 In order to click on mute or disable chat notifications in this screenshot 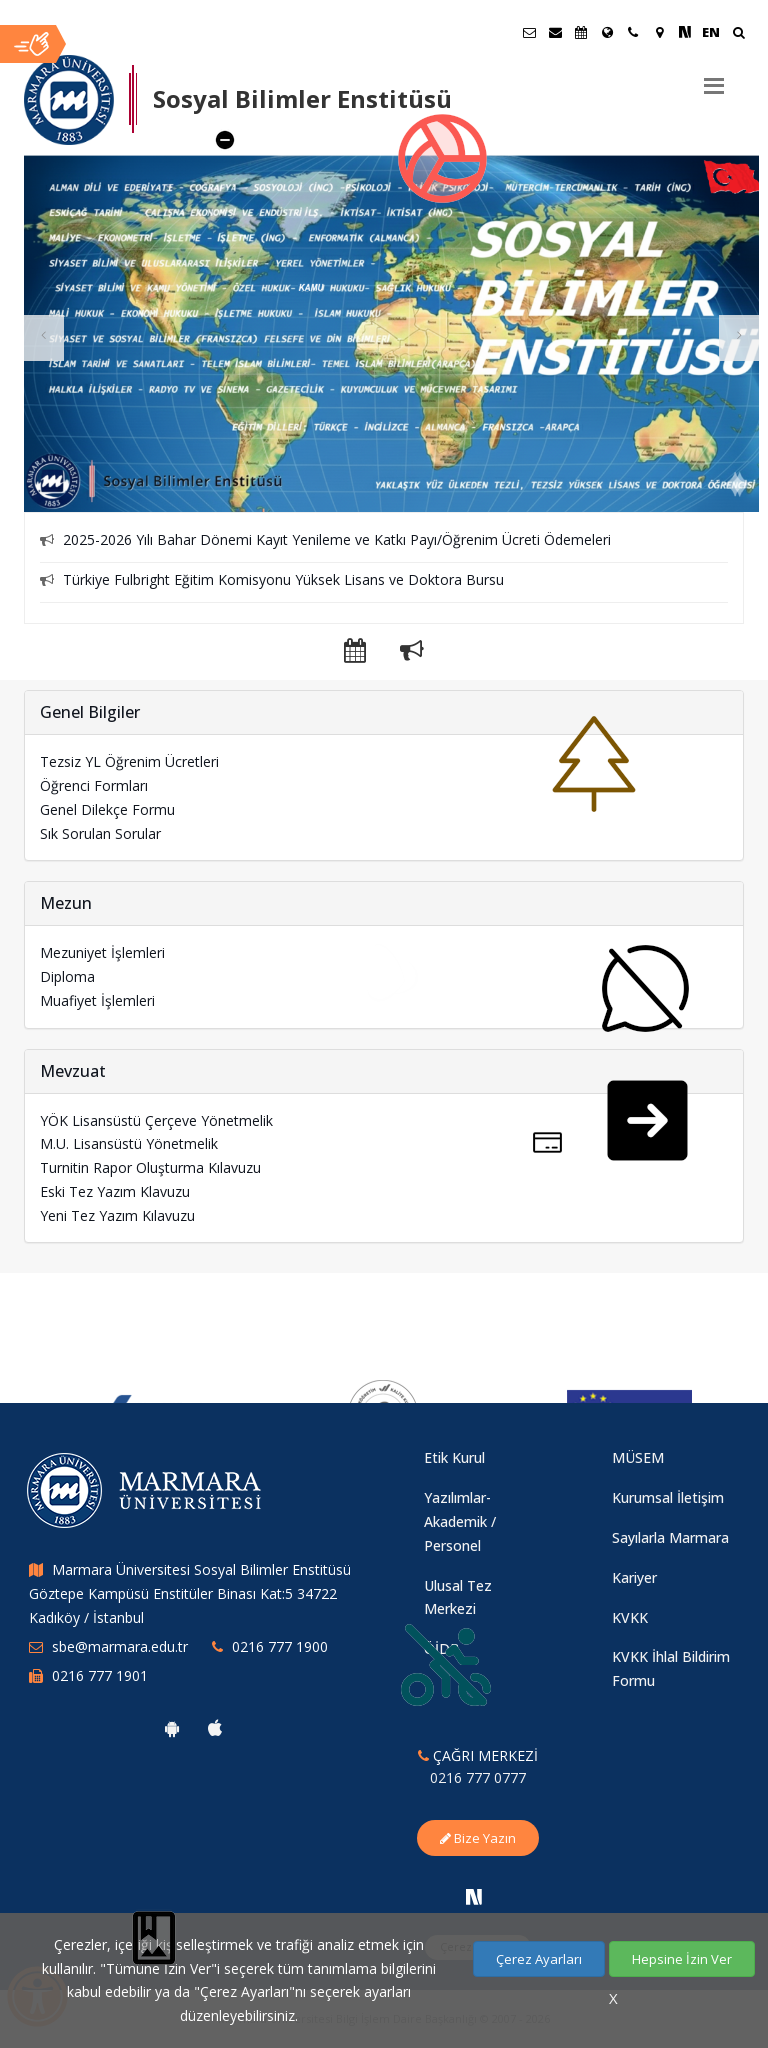, I will do `click(645, 988)`.